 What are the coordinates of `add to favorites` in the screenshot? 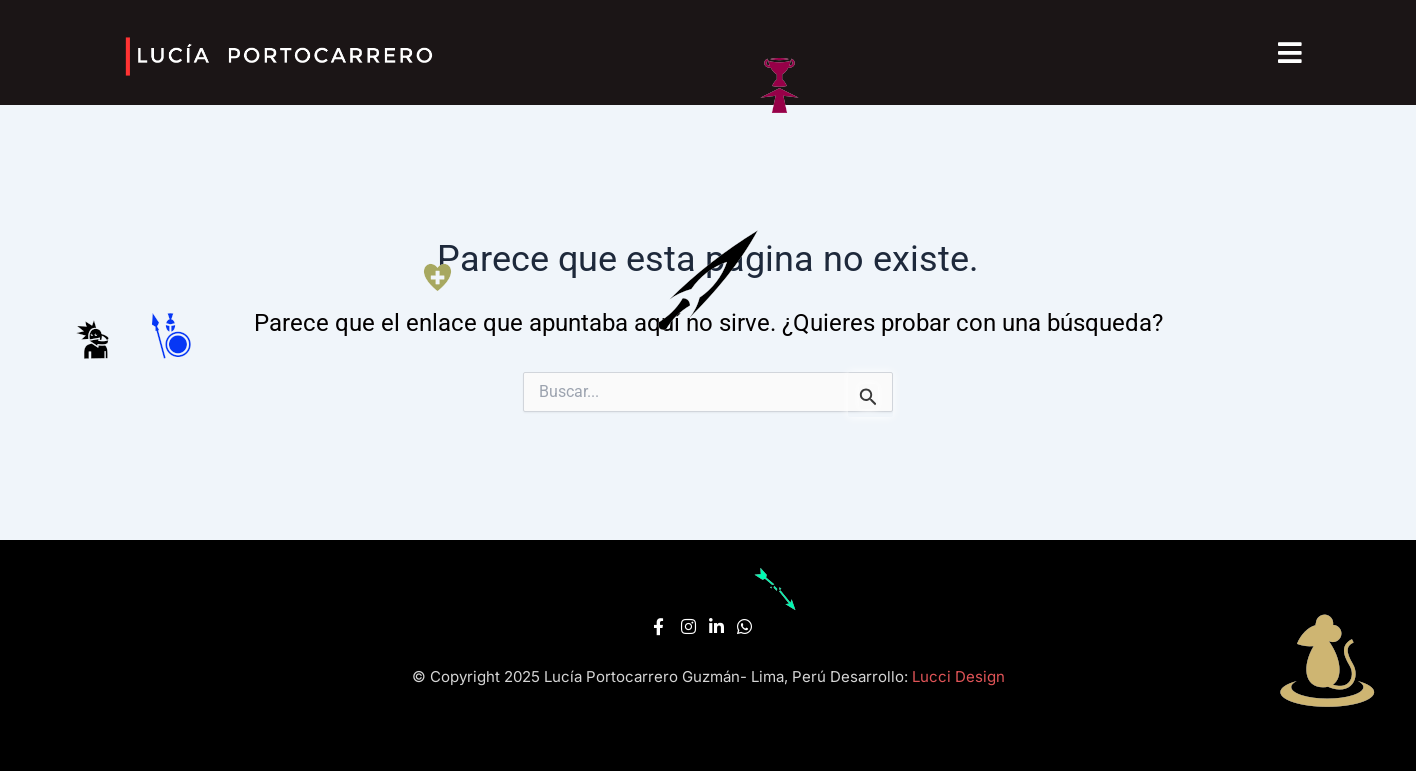 It's located at (437, 277).